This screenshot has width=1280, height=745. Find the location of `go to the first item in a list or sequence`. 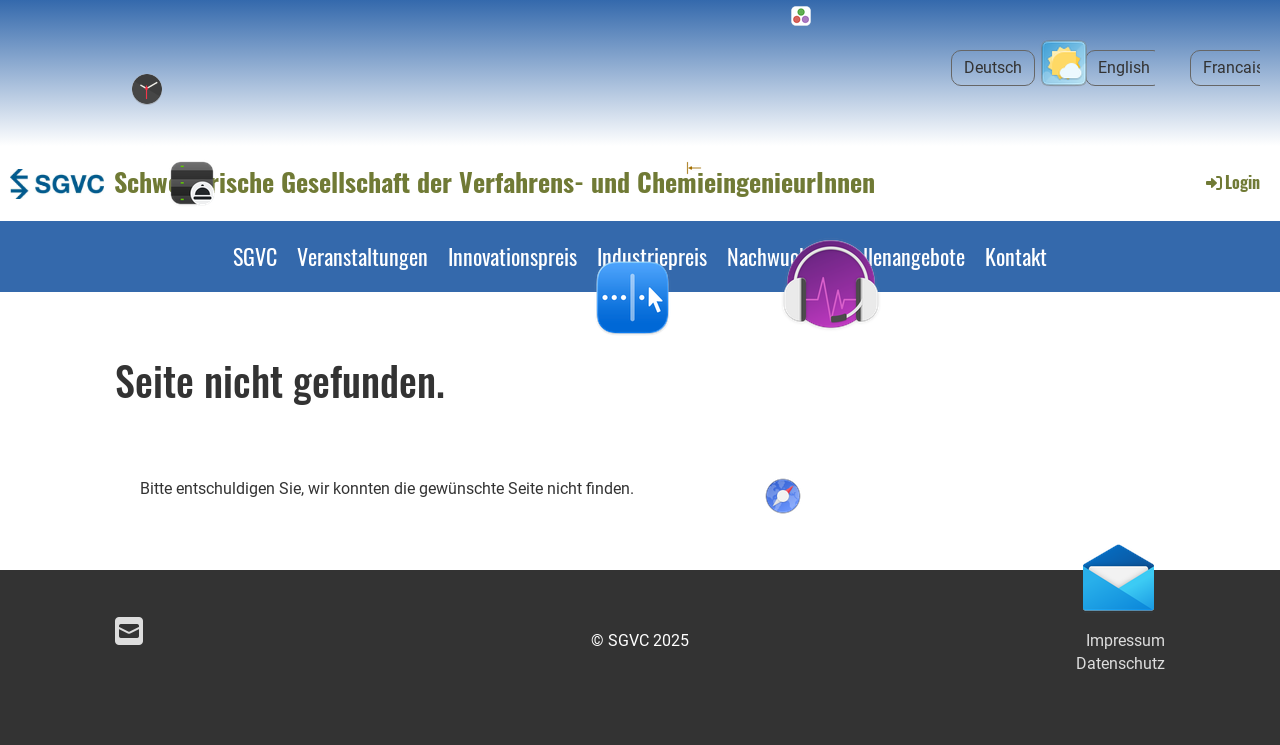

go to the first item in a list or sequence is located at coordinates (694, 168).